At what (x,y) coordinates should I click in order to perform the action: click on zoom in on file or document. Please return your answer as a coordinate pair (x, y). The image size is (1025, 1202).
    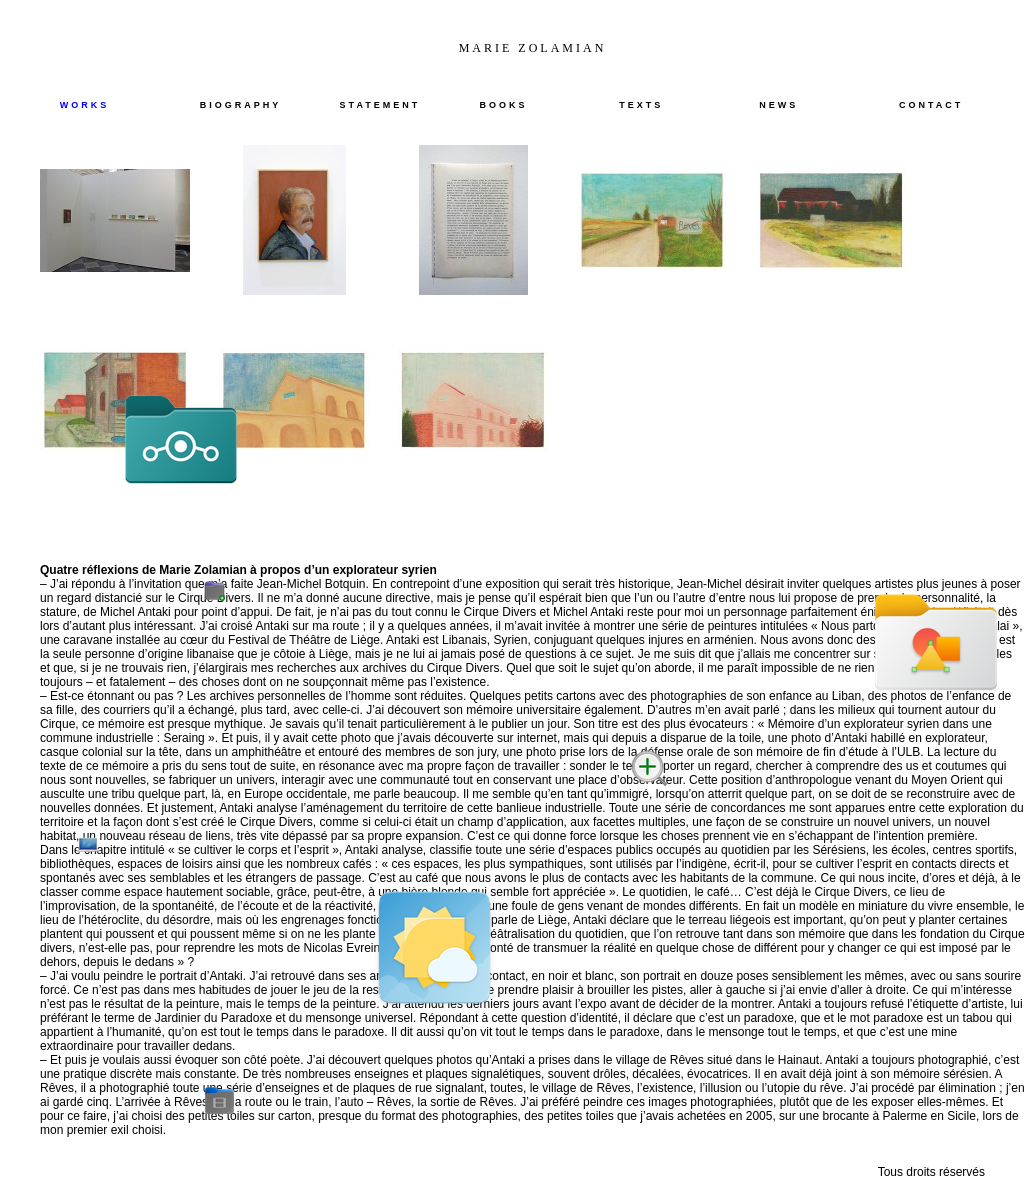
    Looking at the image, I should click on (649, 768).